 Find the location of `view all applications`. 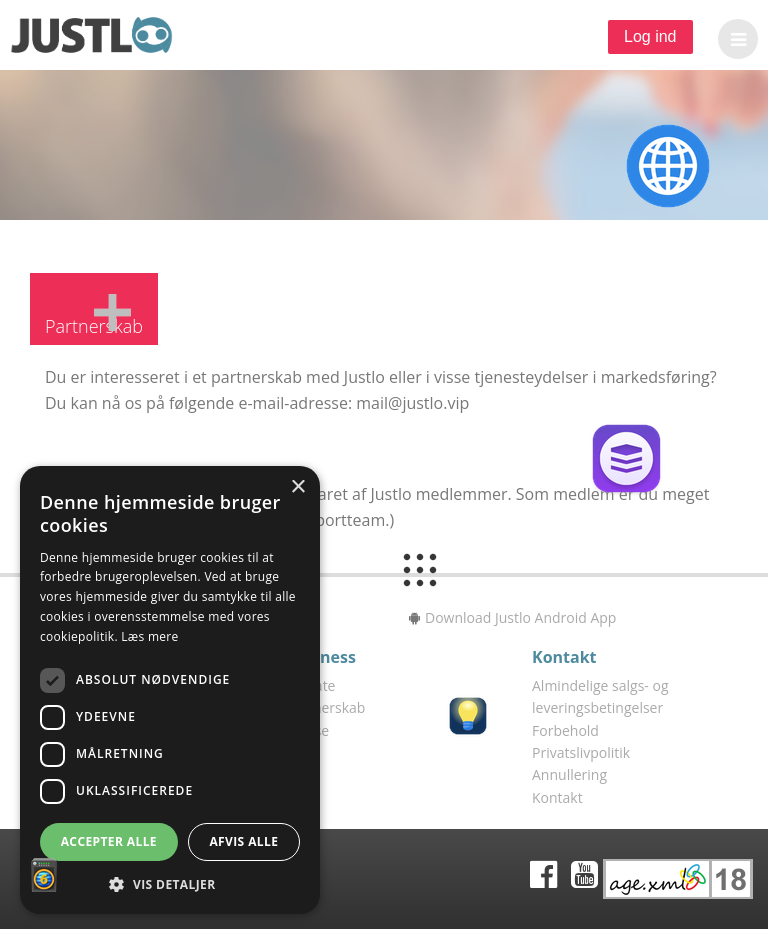

view all applications is located at coordinates (420, 570).